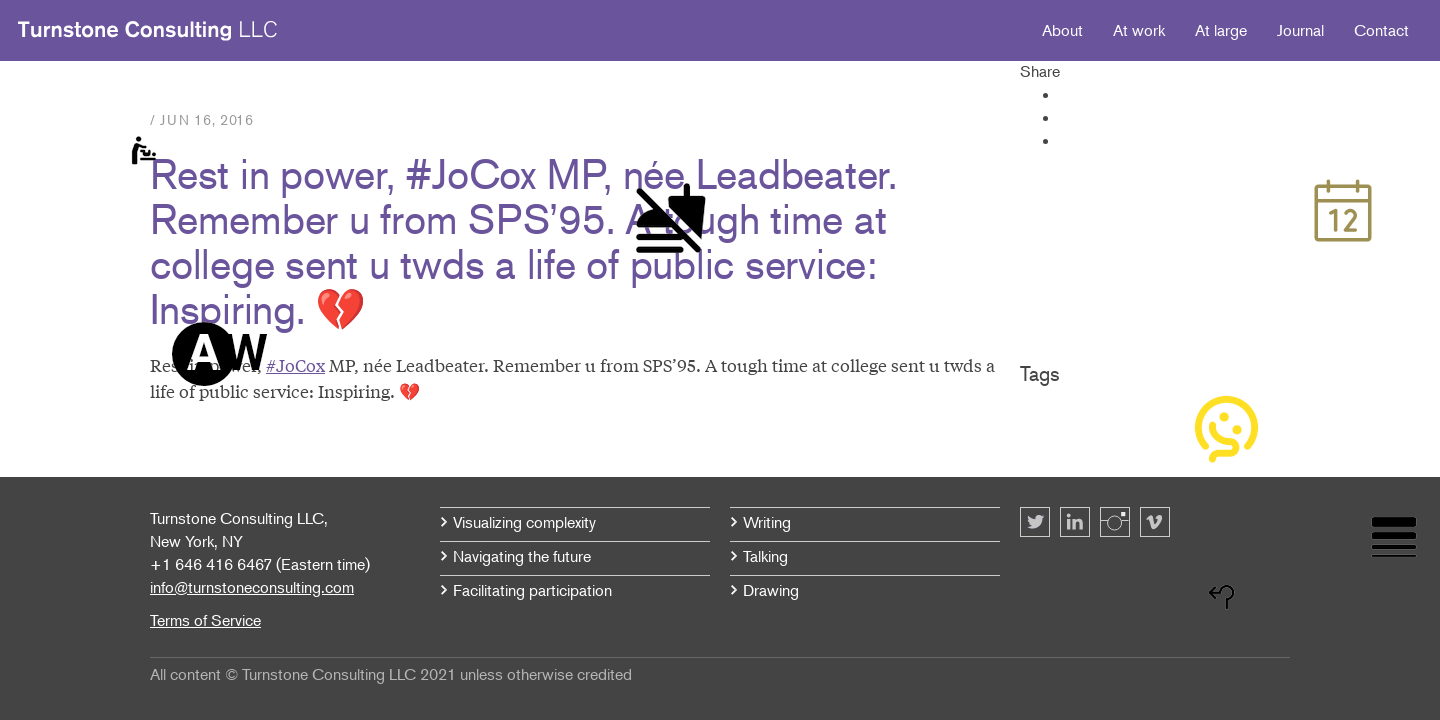 The width and height of the screenshot is (1440, 720). What do you see at coordinates (220, 354) in the screenshot?
I see `enable auto white balance` at bounding box center [220, 354].